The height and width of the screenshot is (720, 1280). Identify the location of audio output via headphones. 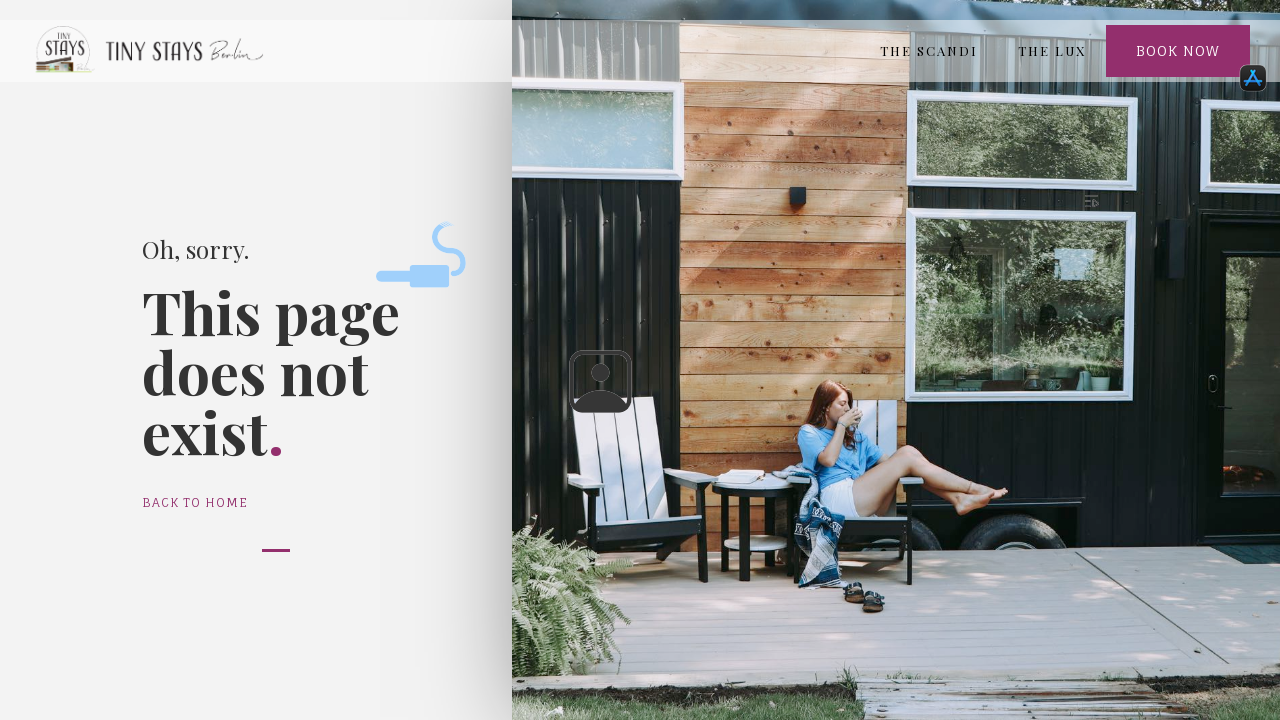
(421, 265).